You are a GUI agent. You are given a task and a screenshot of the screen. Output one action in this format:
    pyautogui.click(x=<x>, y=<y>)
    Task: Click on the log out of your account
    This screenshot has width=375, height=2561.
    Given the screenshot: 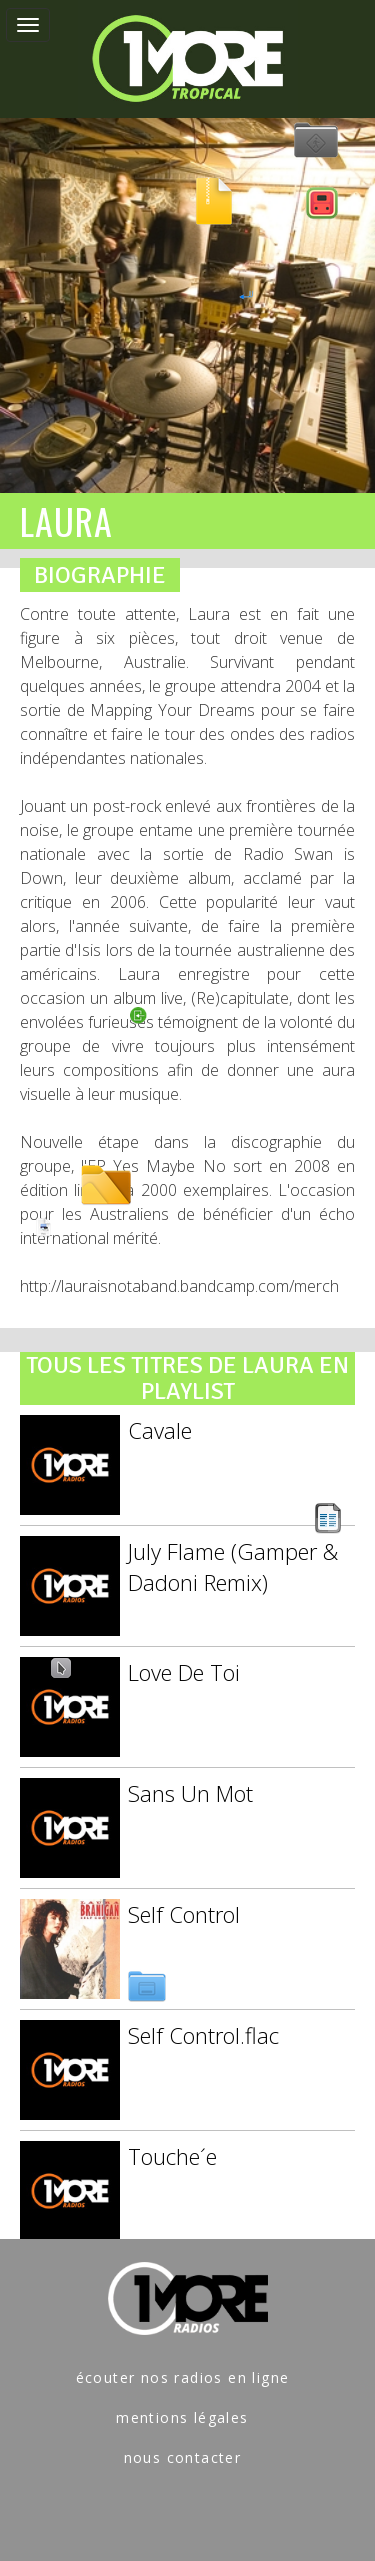 What is the action you would take?
    pyautogui.click(x=138, y=1015)
    